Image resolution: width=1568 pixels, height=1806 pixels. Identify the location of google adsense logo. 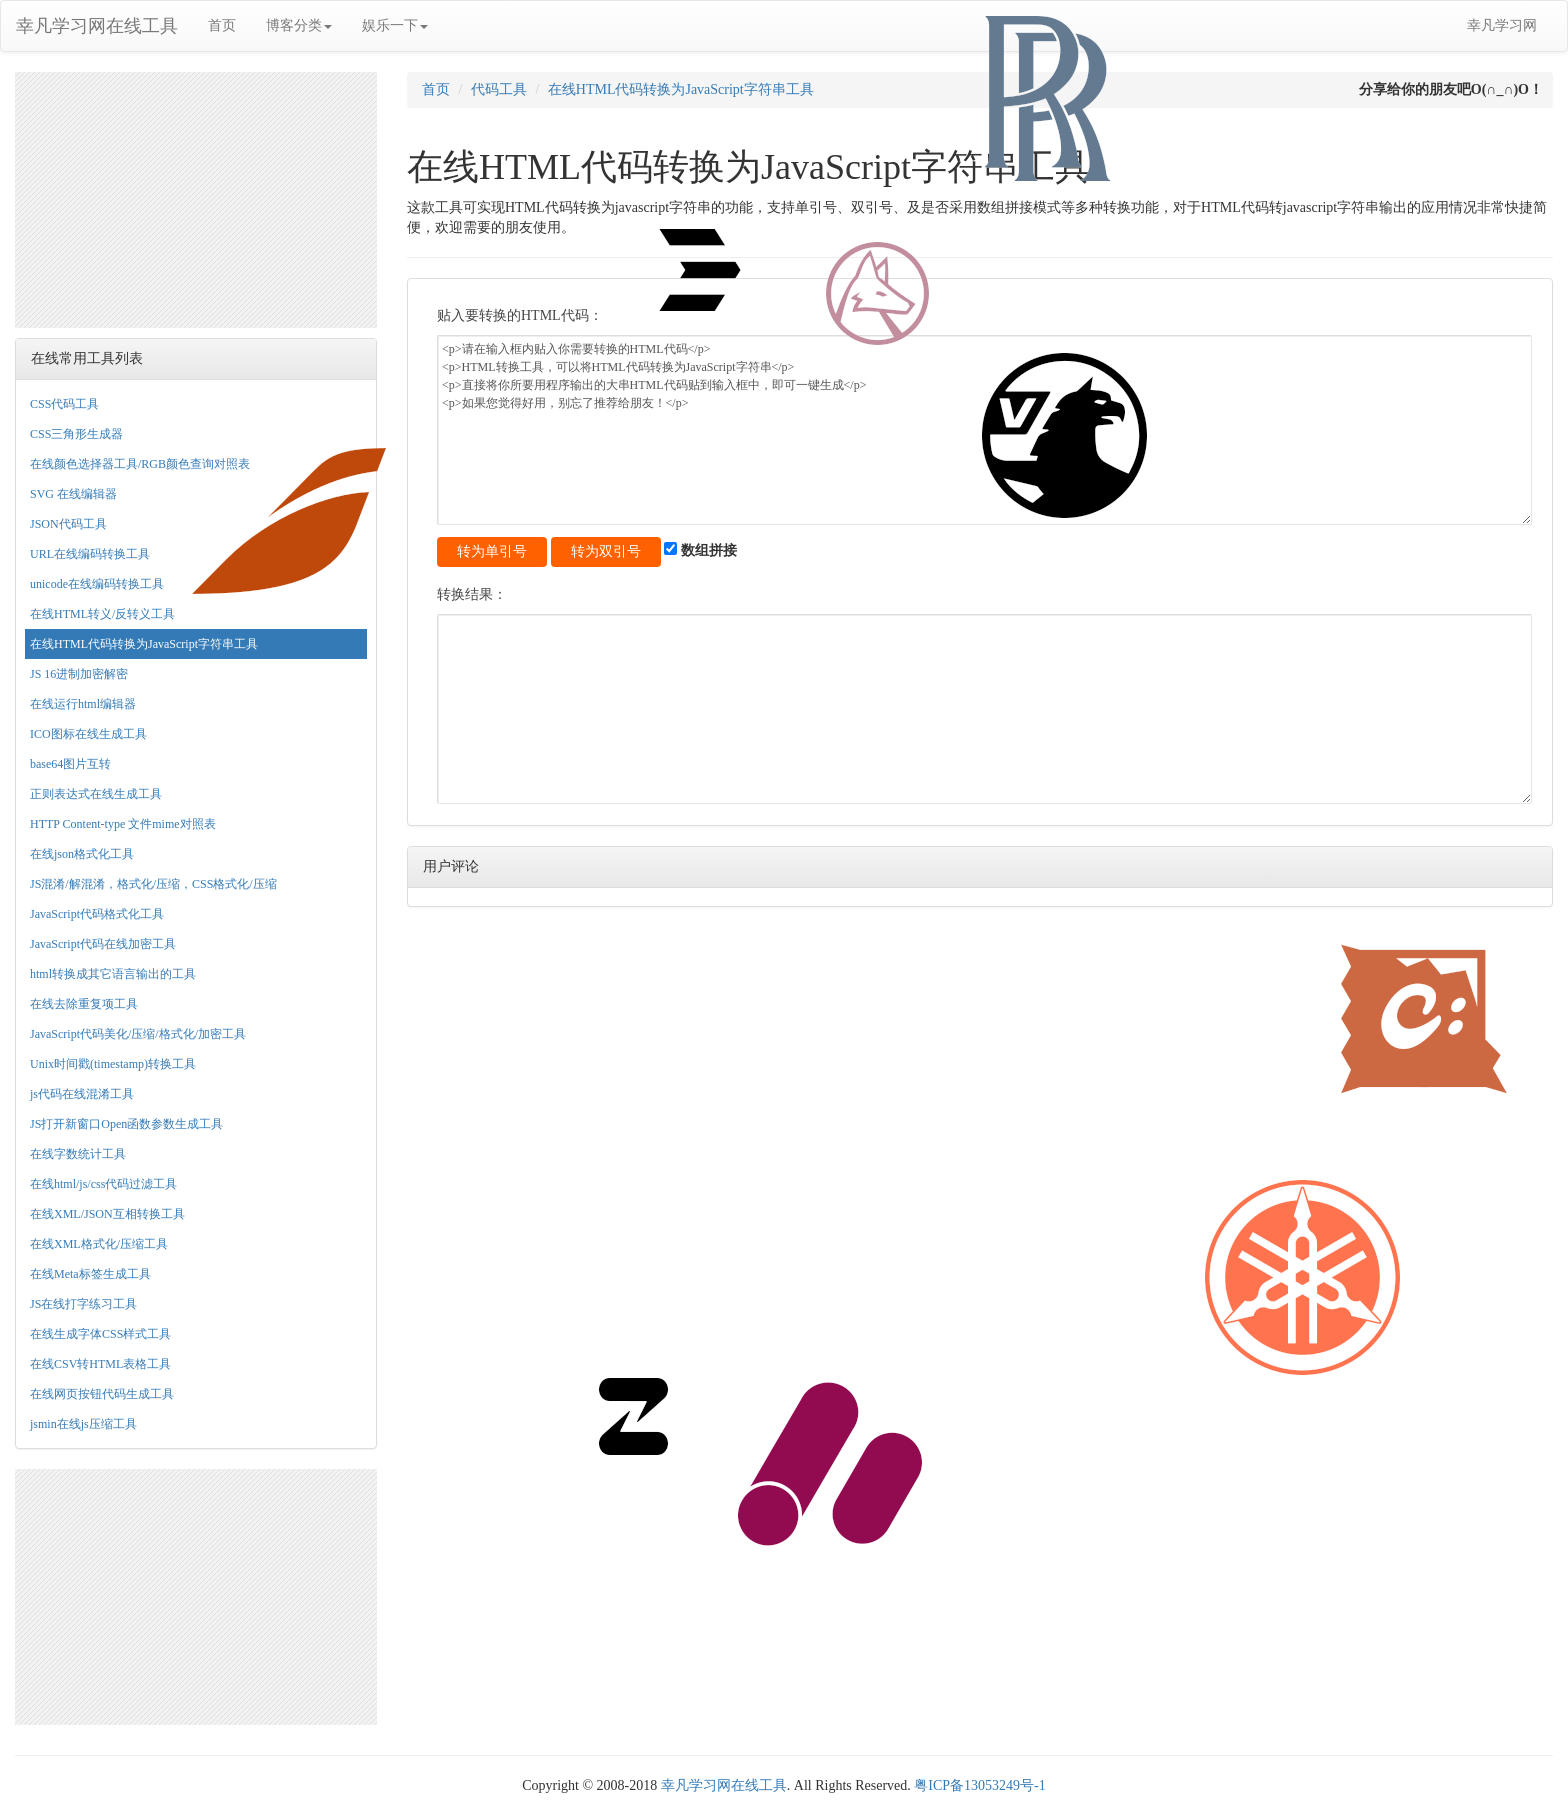
(830, 1464).